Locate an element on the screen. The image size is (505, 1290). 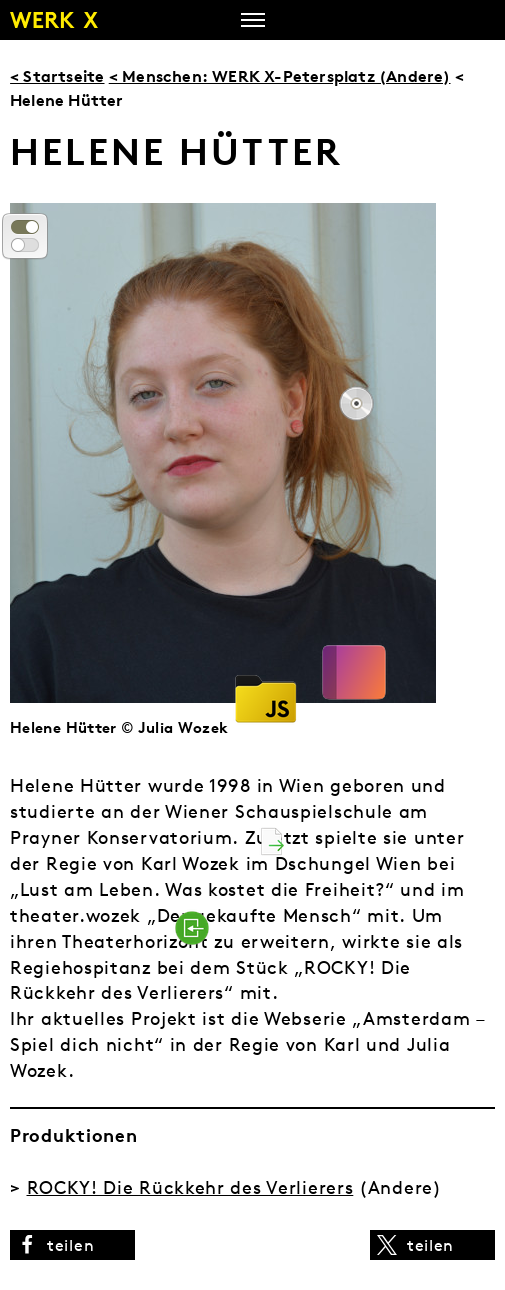
access the desktop folder is located at coordinates (354, 670).